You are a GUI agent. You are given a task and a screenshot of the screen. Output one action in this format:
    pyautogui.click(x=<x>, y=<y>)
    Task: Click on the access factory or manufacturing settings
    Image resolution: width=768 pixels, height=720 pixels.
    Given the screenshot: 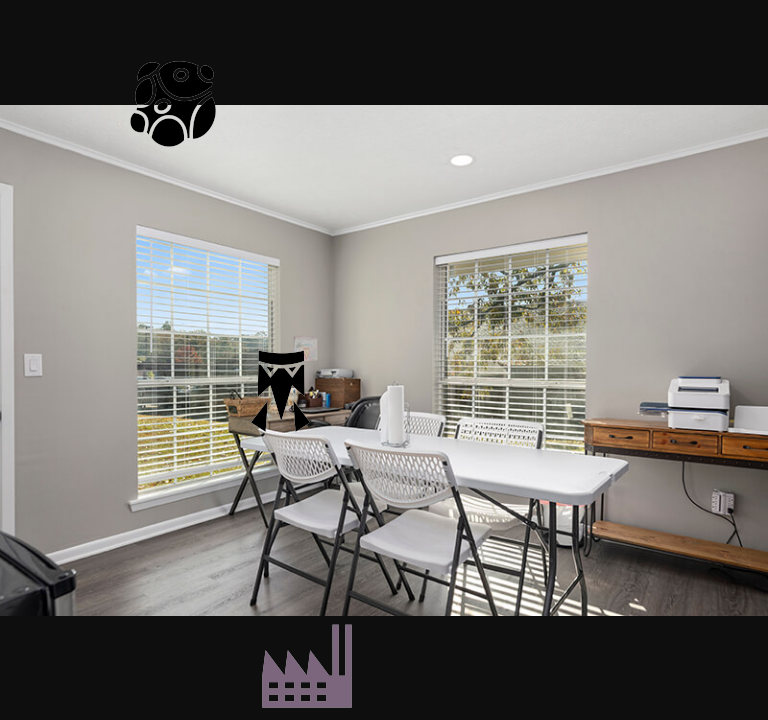 What is the action you would take?
    pyautogui.click(x=307, y=663)
    